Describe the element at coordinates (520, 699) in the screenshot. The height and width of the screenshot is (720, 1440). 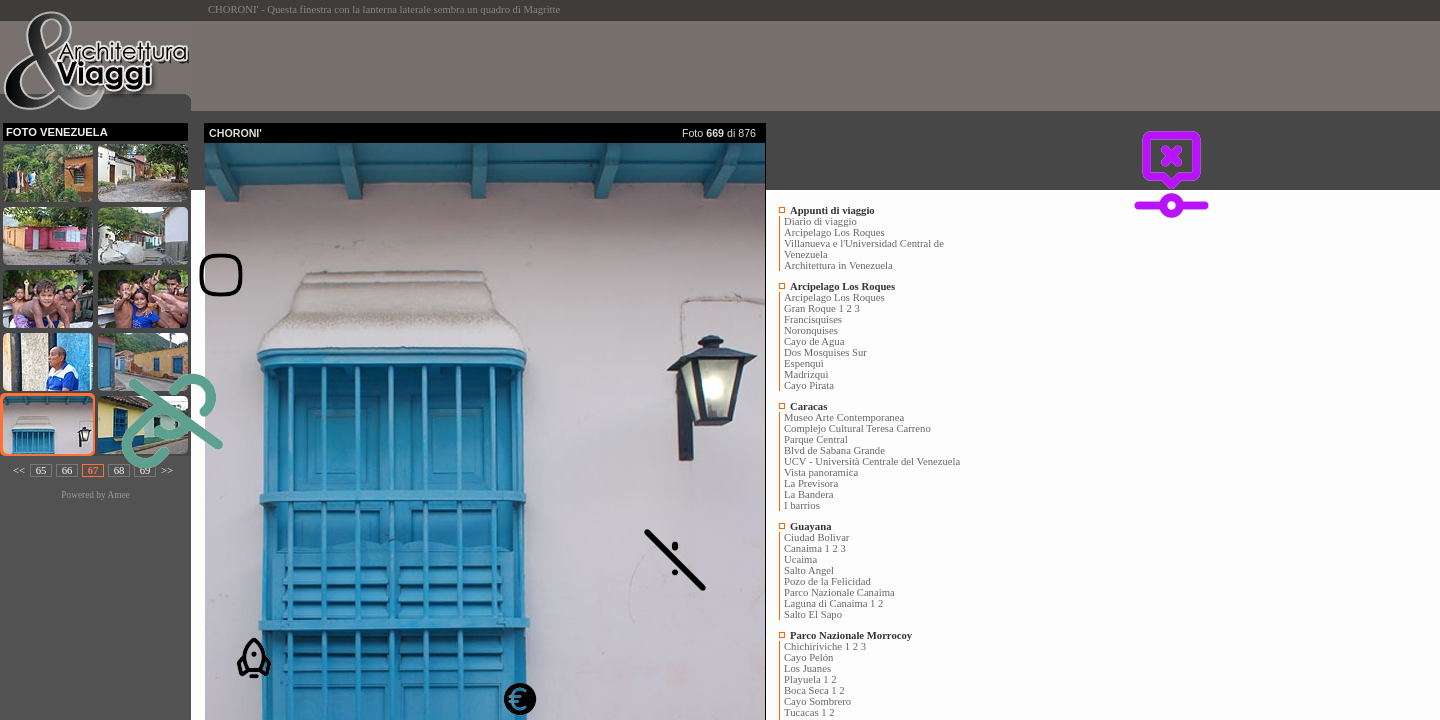
I see `view euro currency or pricing` at that location.